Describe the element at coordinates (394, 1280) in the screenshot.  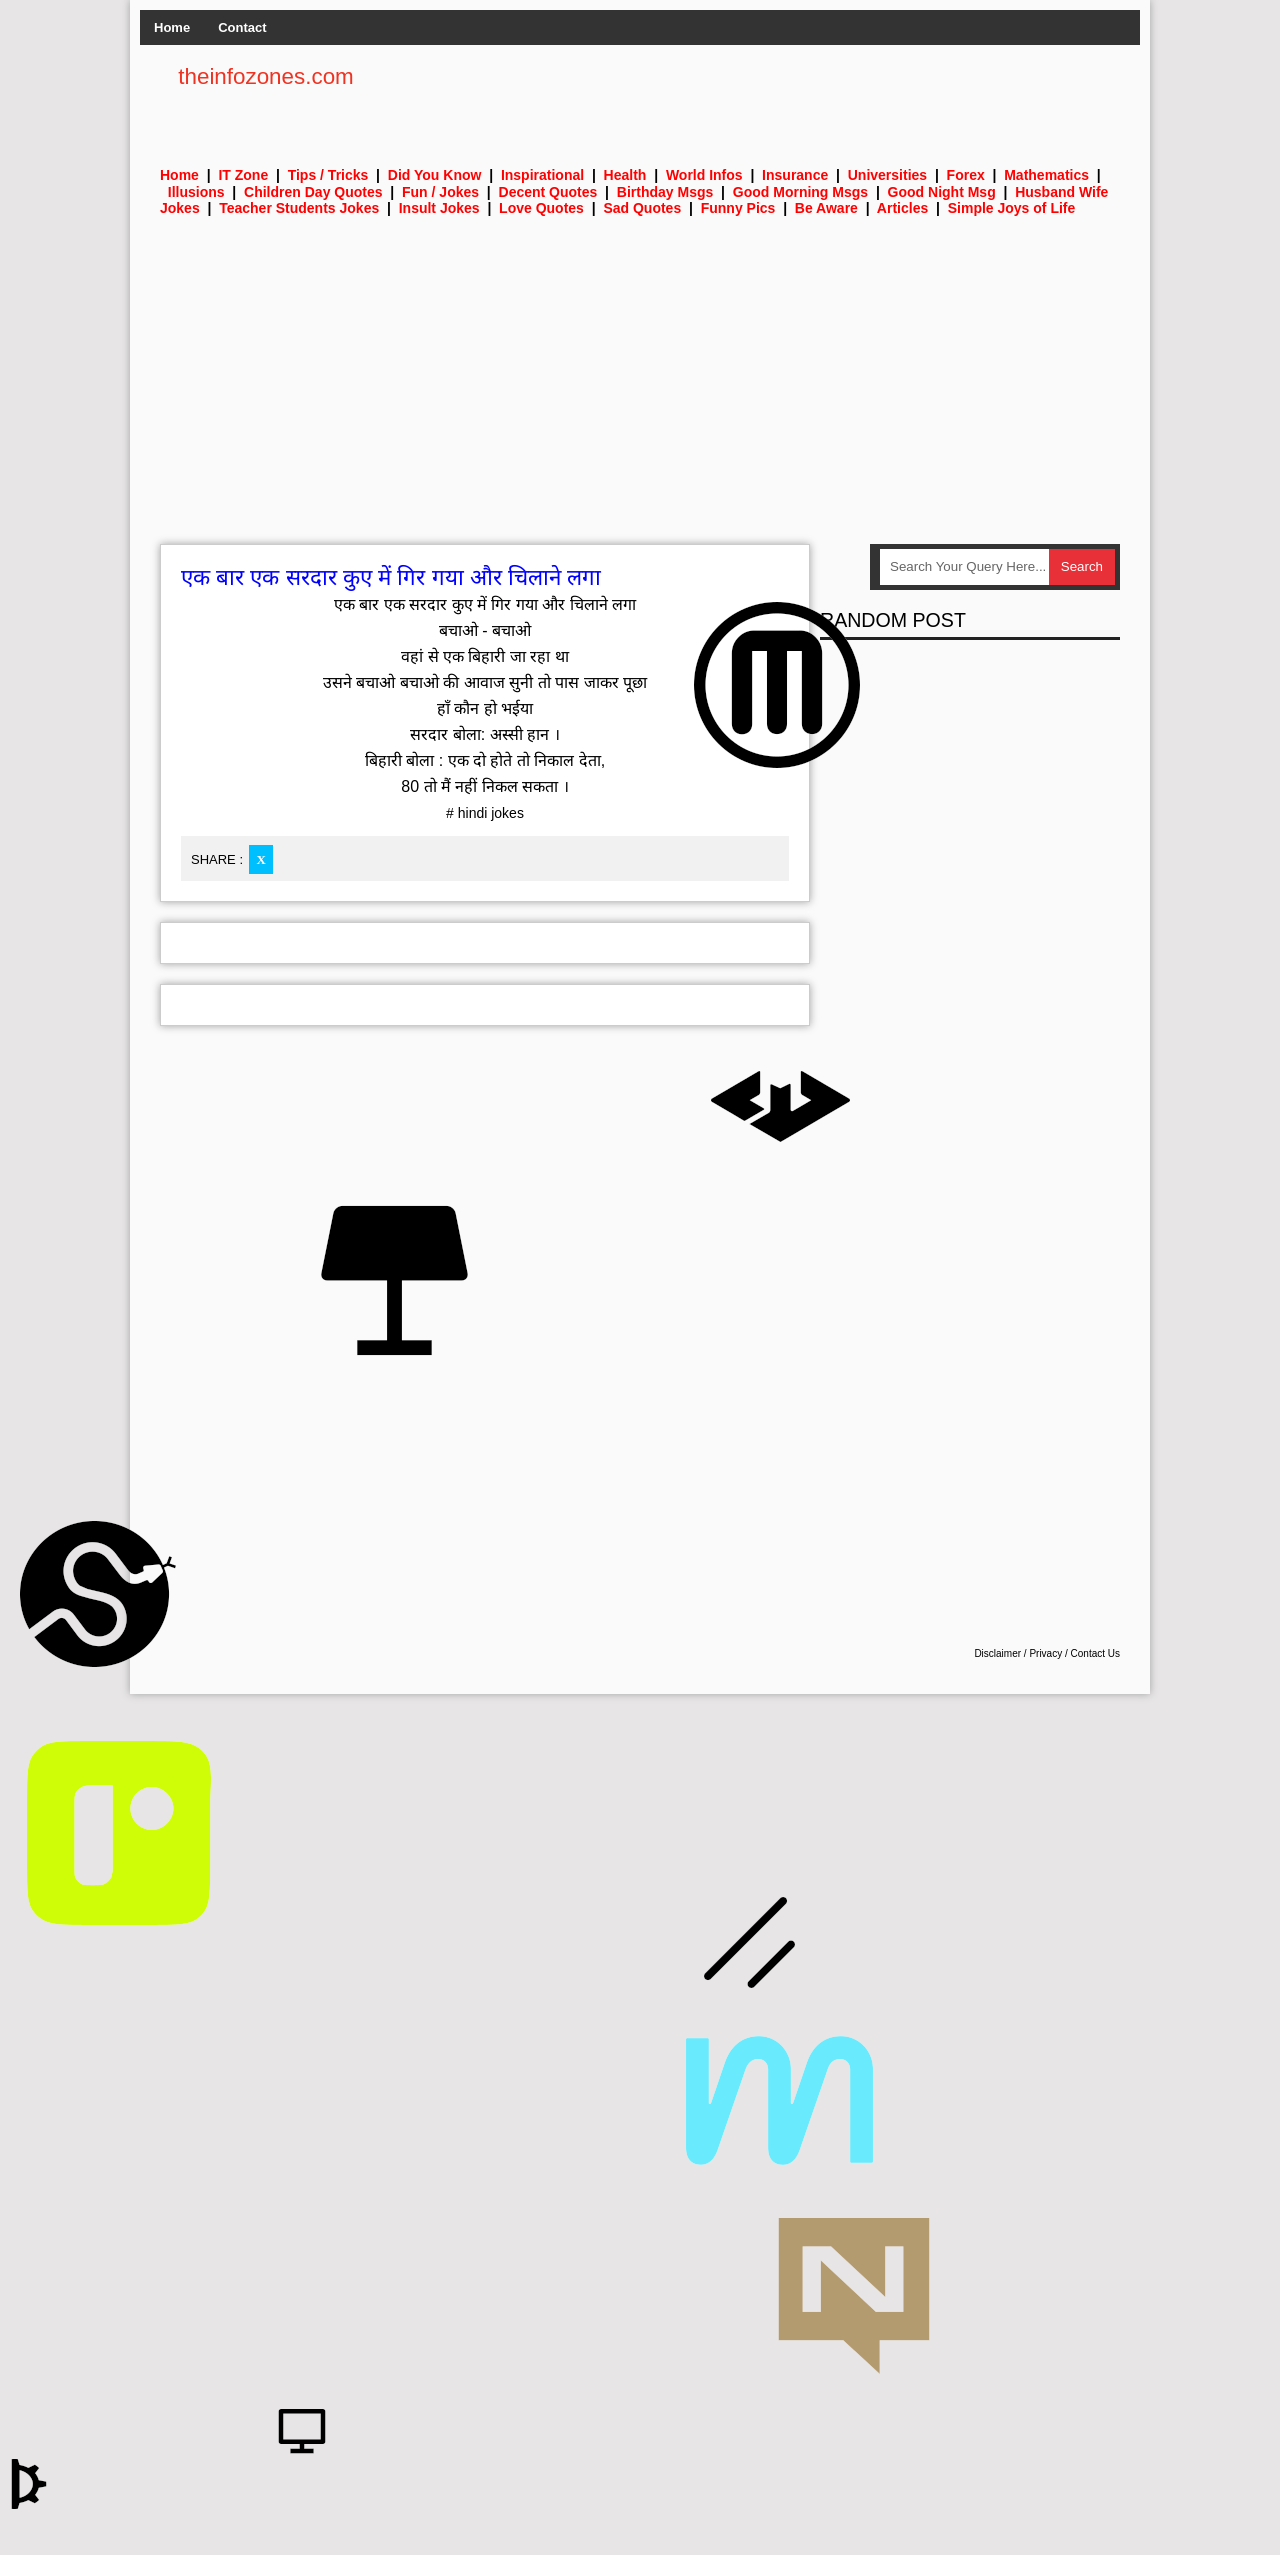
I see `open keynote presentation app` at that location.